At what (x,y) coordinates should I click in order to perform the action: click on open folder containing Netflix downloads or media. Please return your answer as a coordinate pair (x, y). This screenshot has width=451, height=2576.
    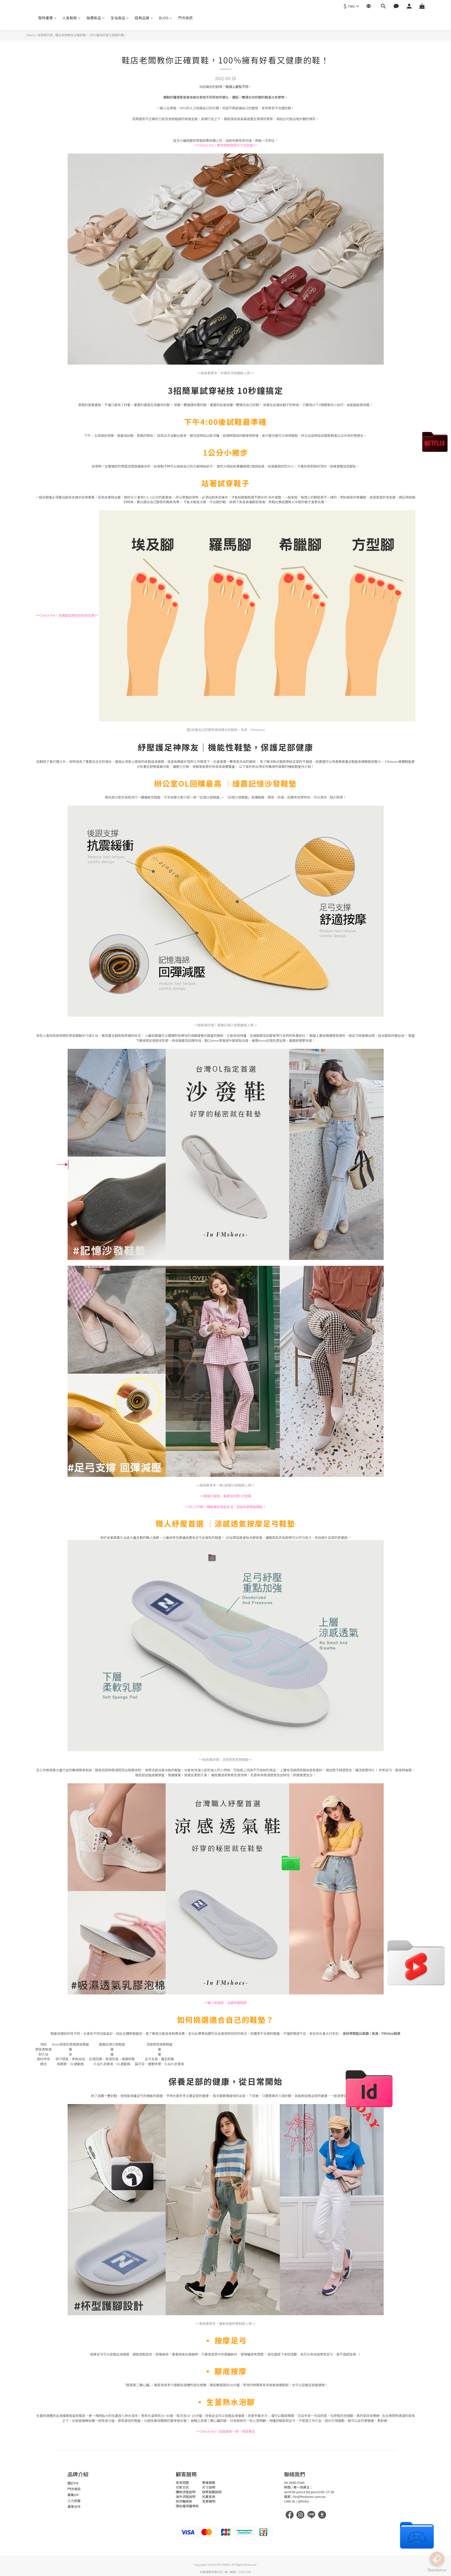
    Looking at the image, I should click on (435, 442).